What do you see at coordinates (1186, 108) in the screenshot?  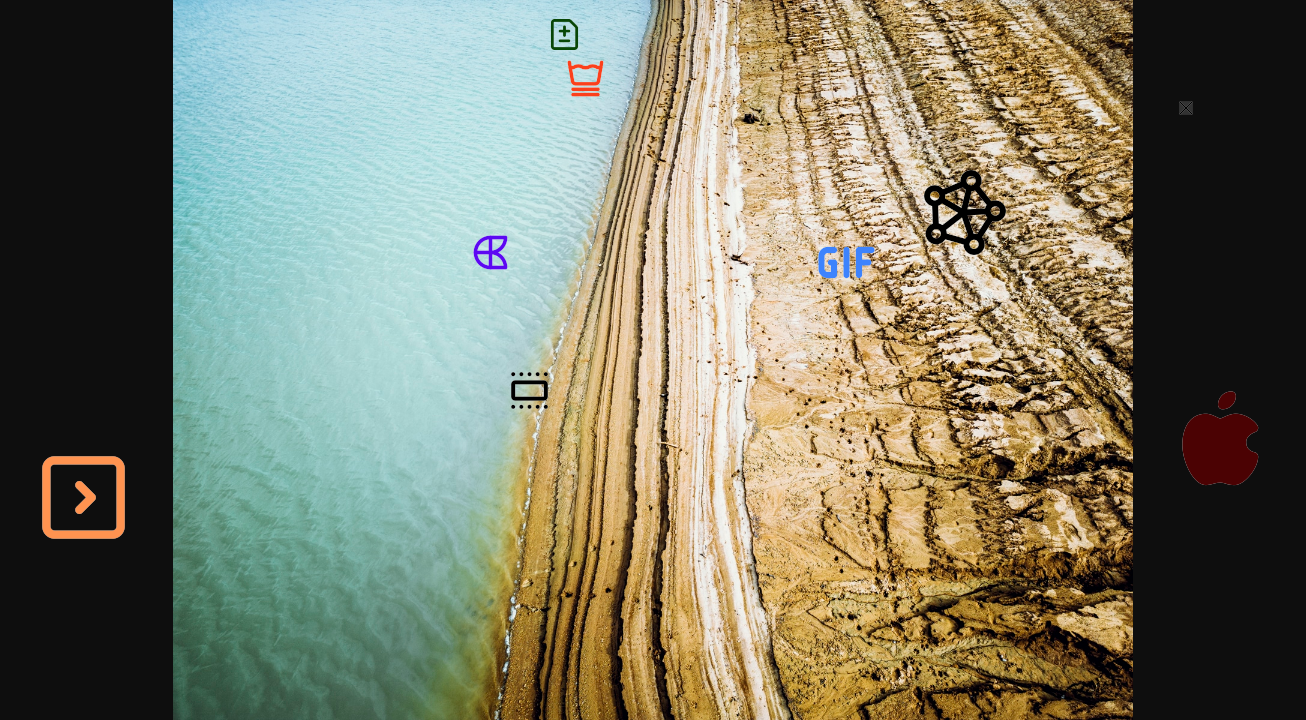 I see `close the current window or dialog` at bounding box center [1186, 108].